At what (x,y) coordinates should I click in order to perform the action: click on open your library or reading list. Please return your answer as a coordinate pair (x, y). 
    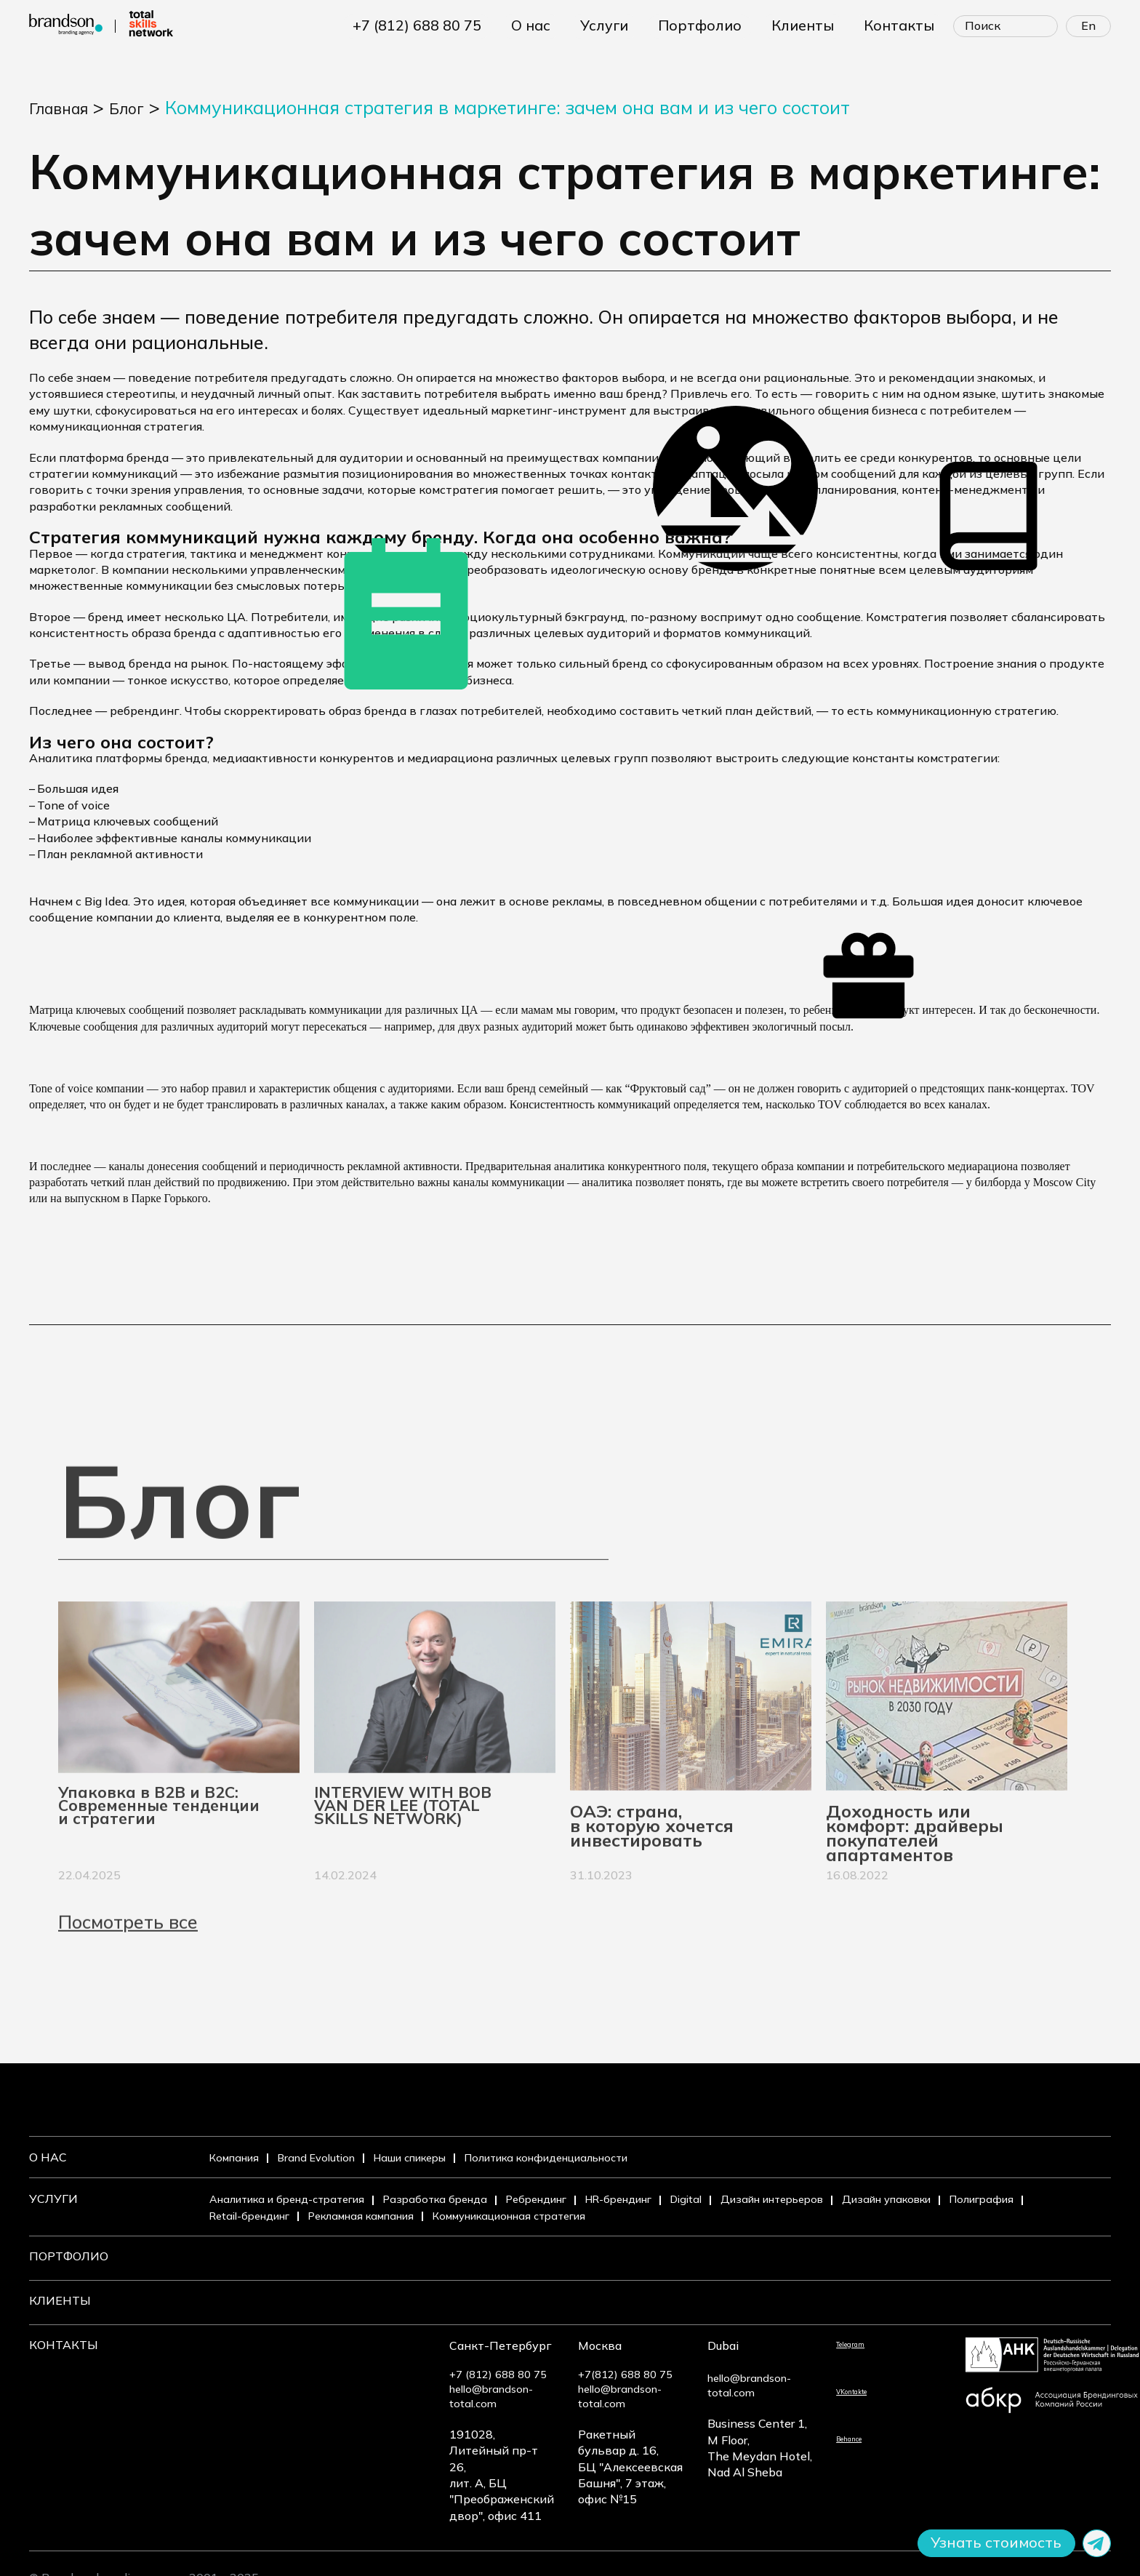
    Looking at the image, I should click on (988, 516).